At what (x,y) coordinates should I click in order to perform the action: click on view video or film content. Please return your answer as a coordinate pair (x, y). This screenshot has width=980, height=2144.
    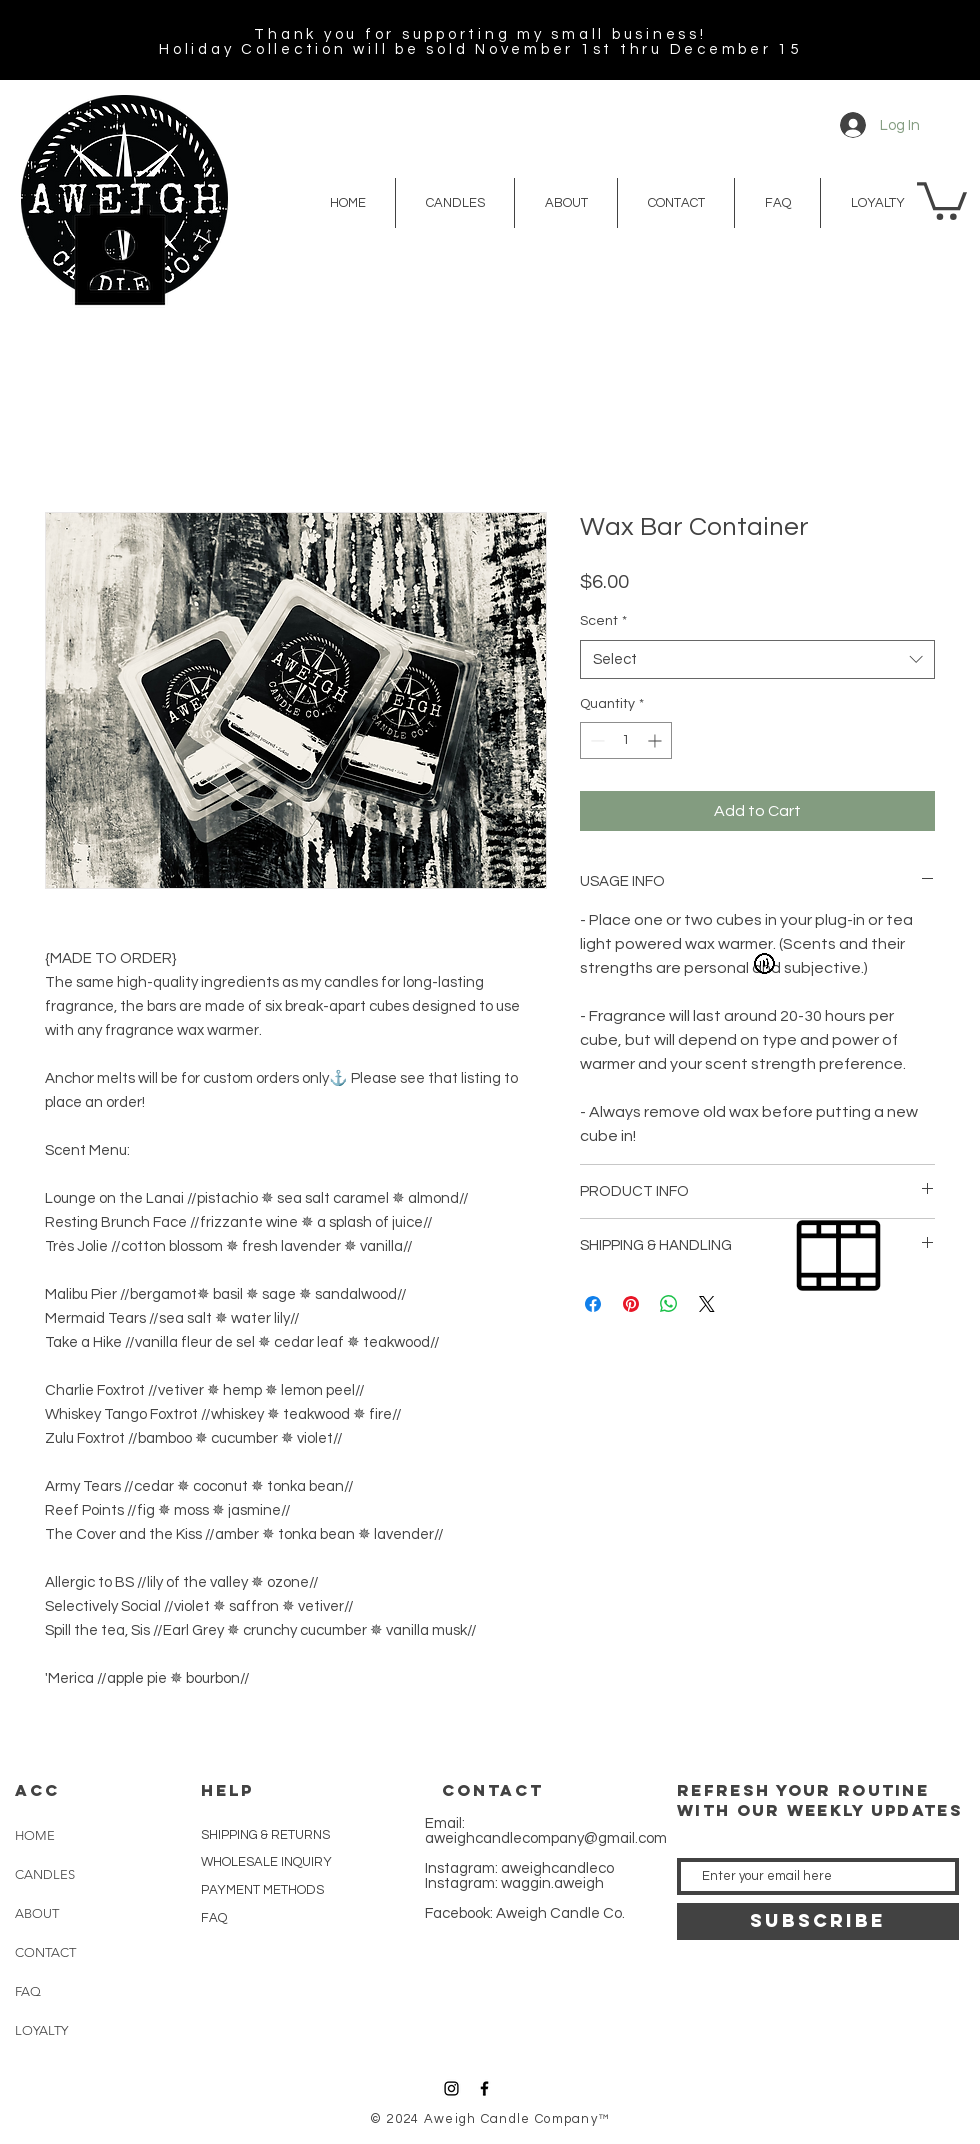
    Looking at the image, I should click on (838, 1255).